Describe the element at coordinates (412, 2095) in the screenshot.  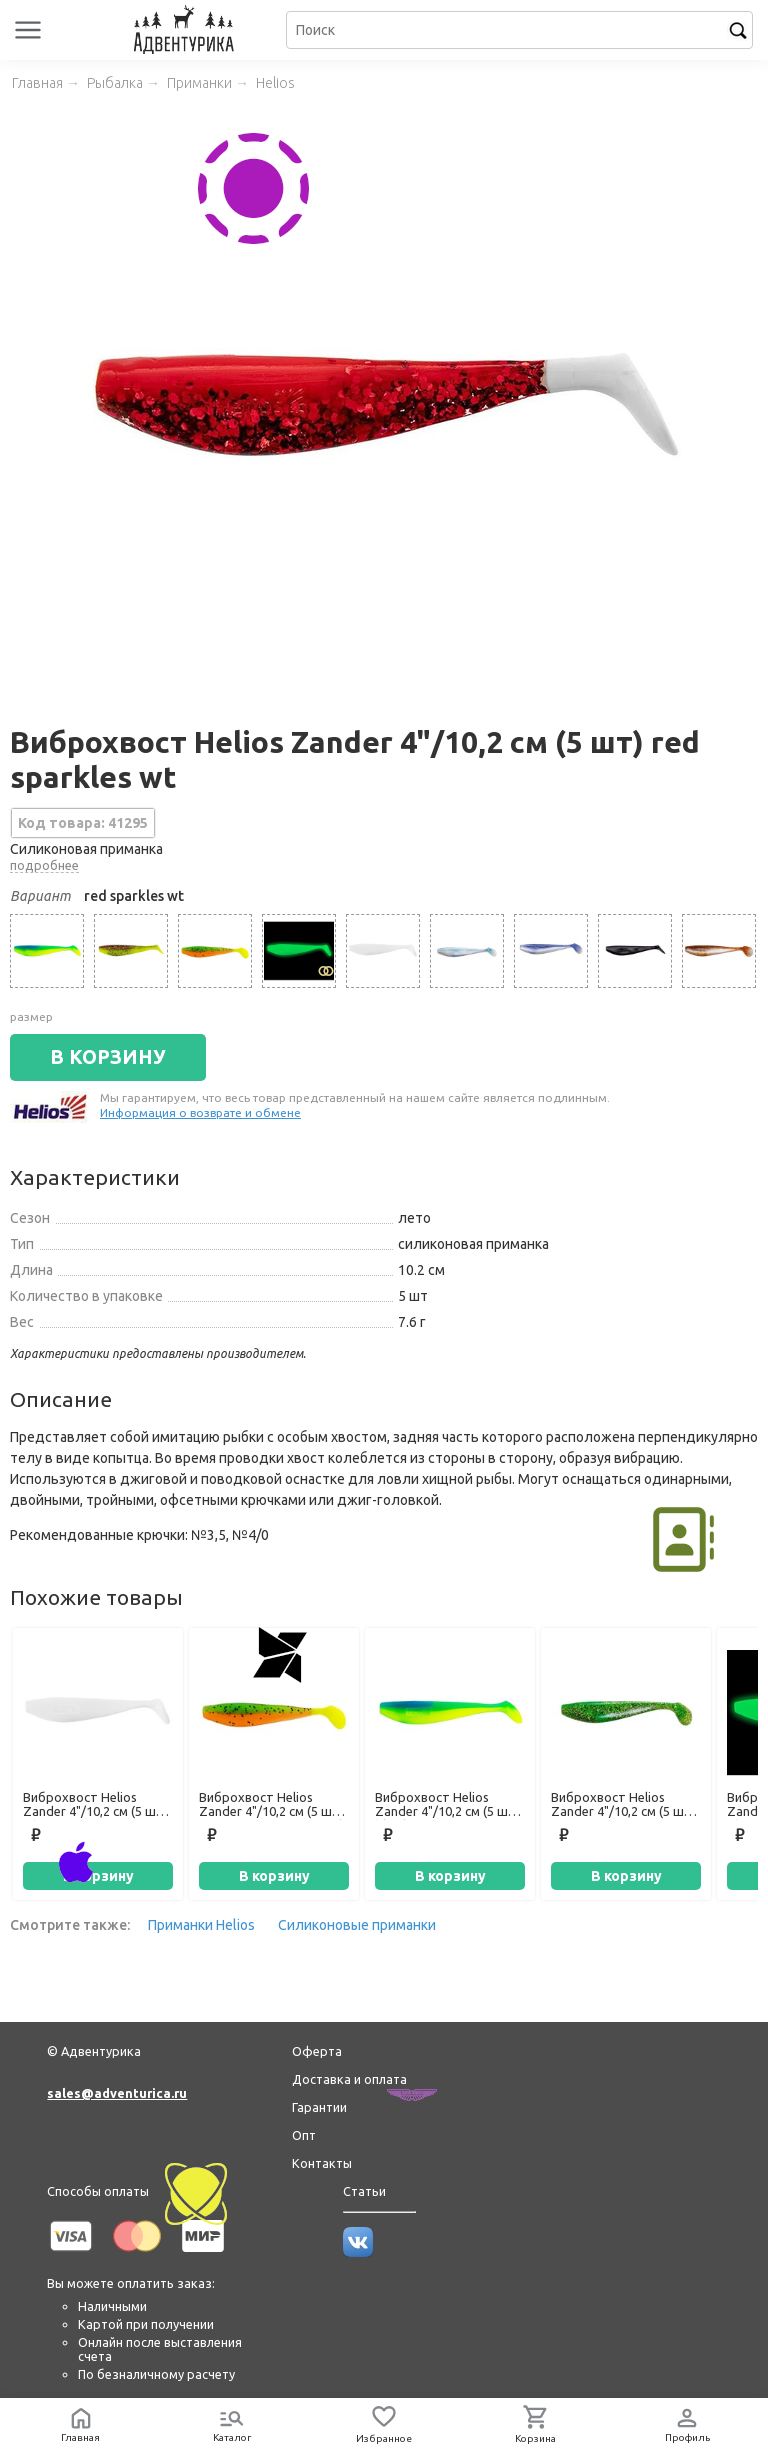
I see `Aston Martin brand logo` at that location.